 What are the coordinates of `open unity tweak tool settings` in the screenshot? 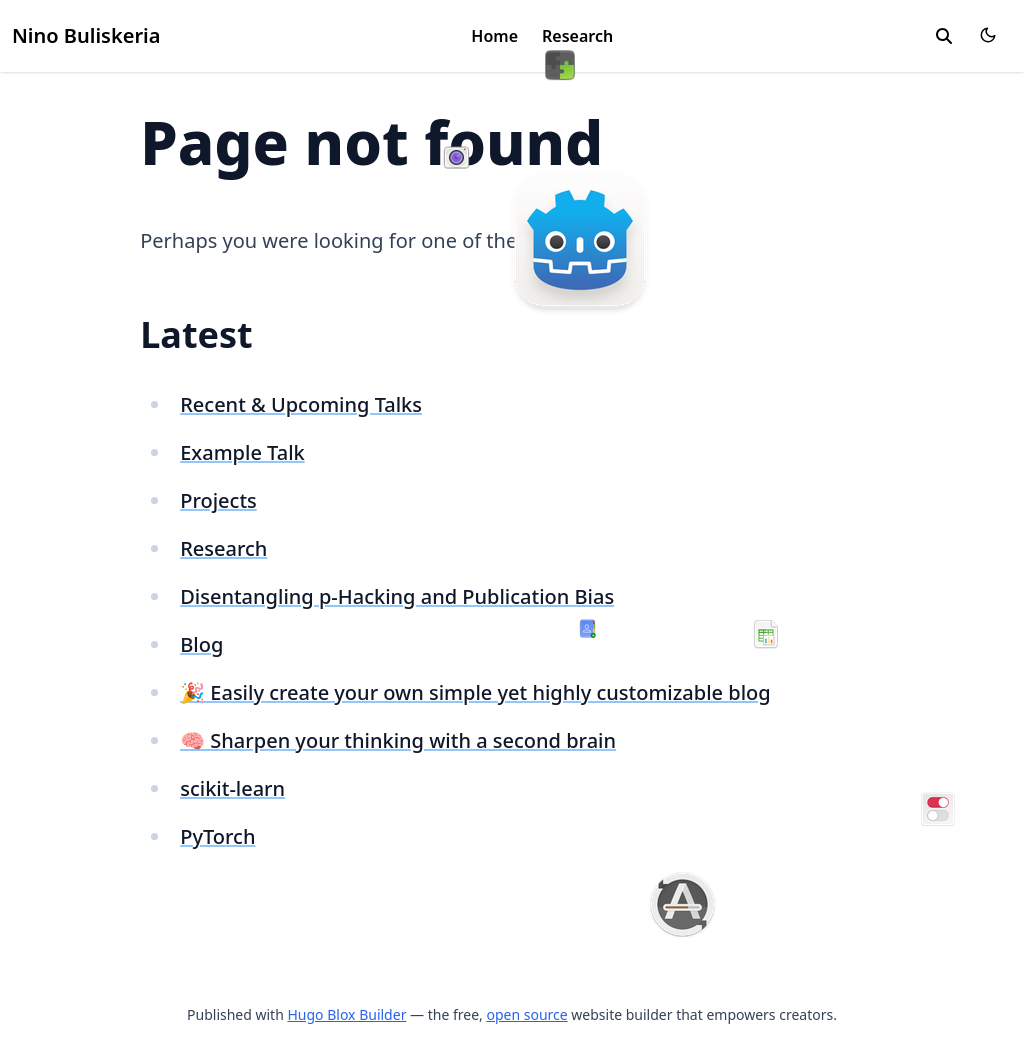 It's located at (938, 809).